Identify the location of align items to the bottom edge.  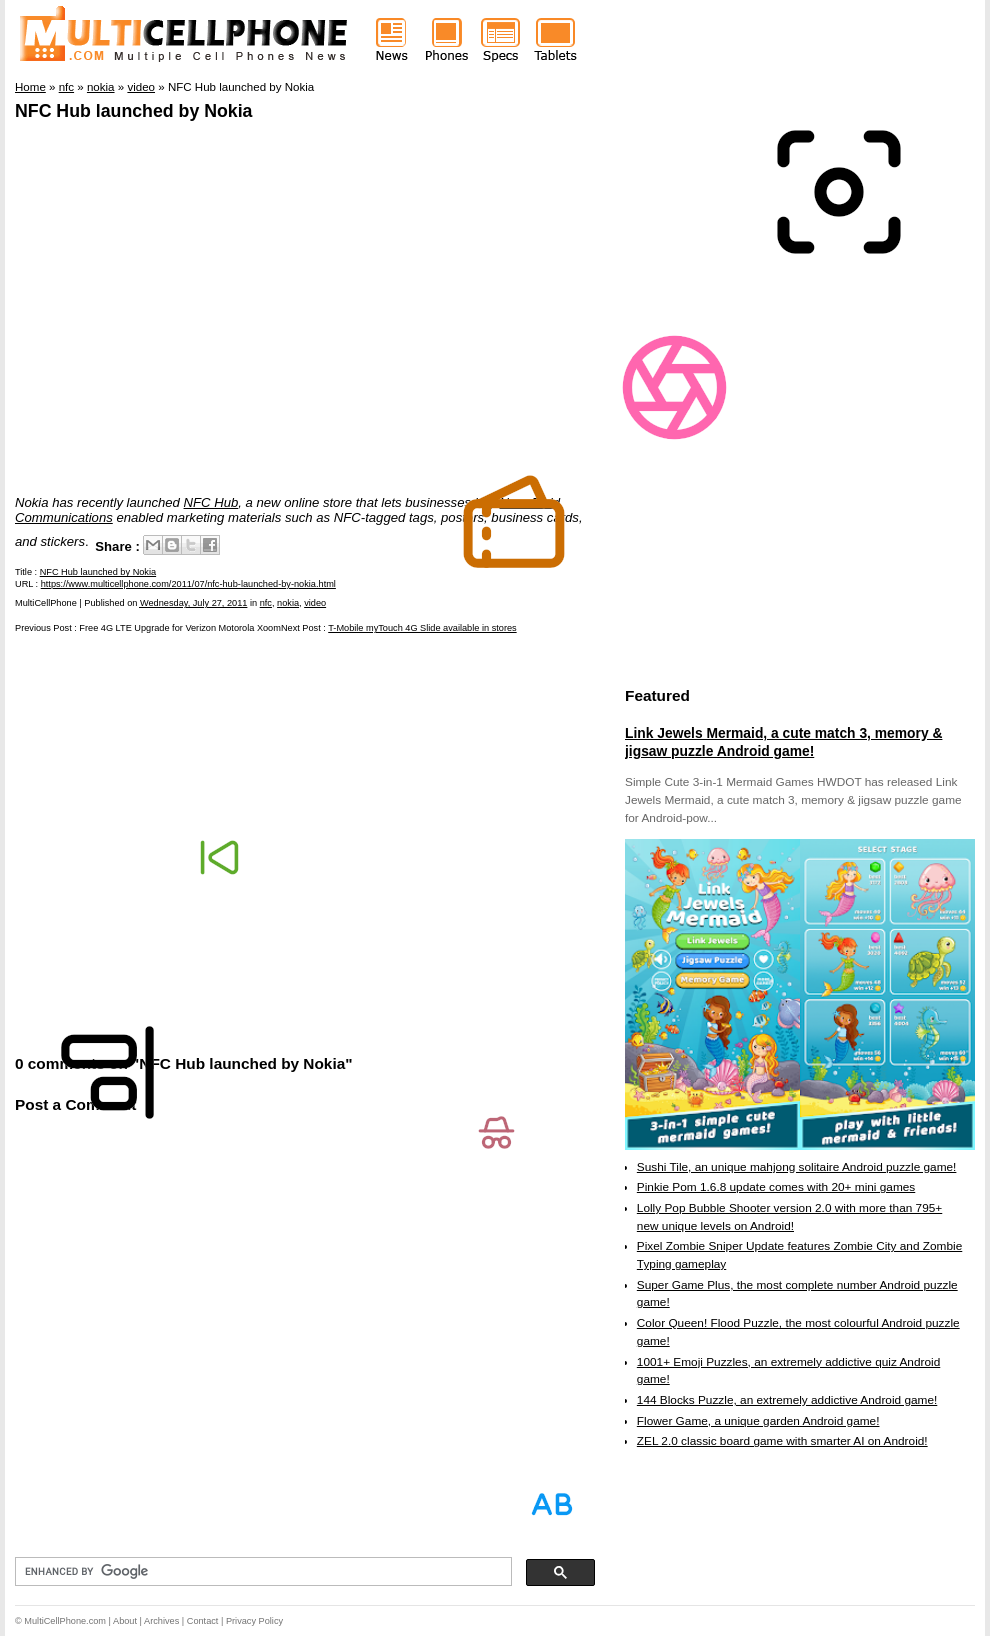
(107, 1072).